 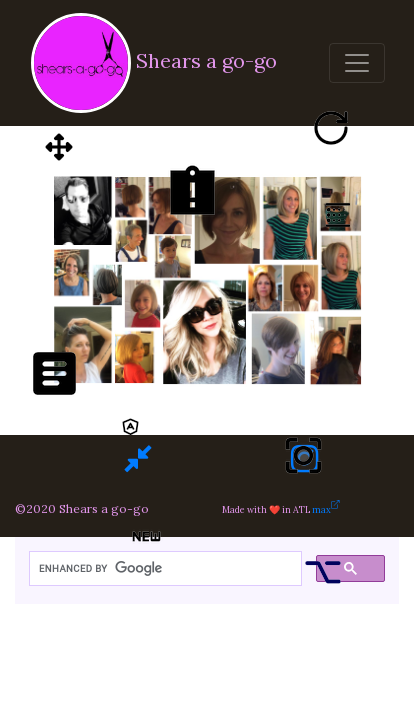 What do you see at coordinates (192, 192) in the screenshot?
I see `indicates an overdue or late assignment` at bounding box center [192, 192].